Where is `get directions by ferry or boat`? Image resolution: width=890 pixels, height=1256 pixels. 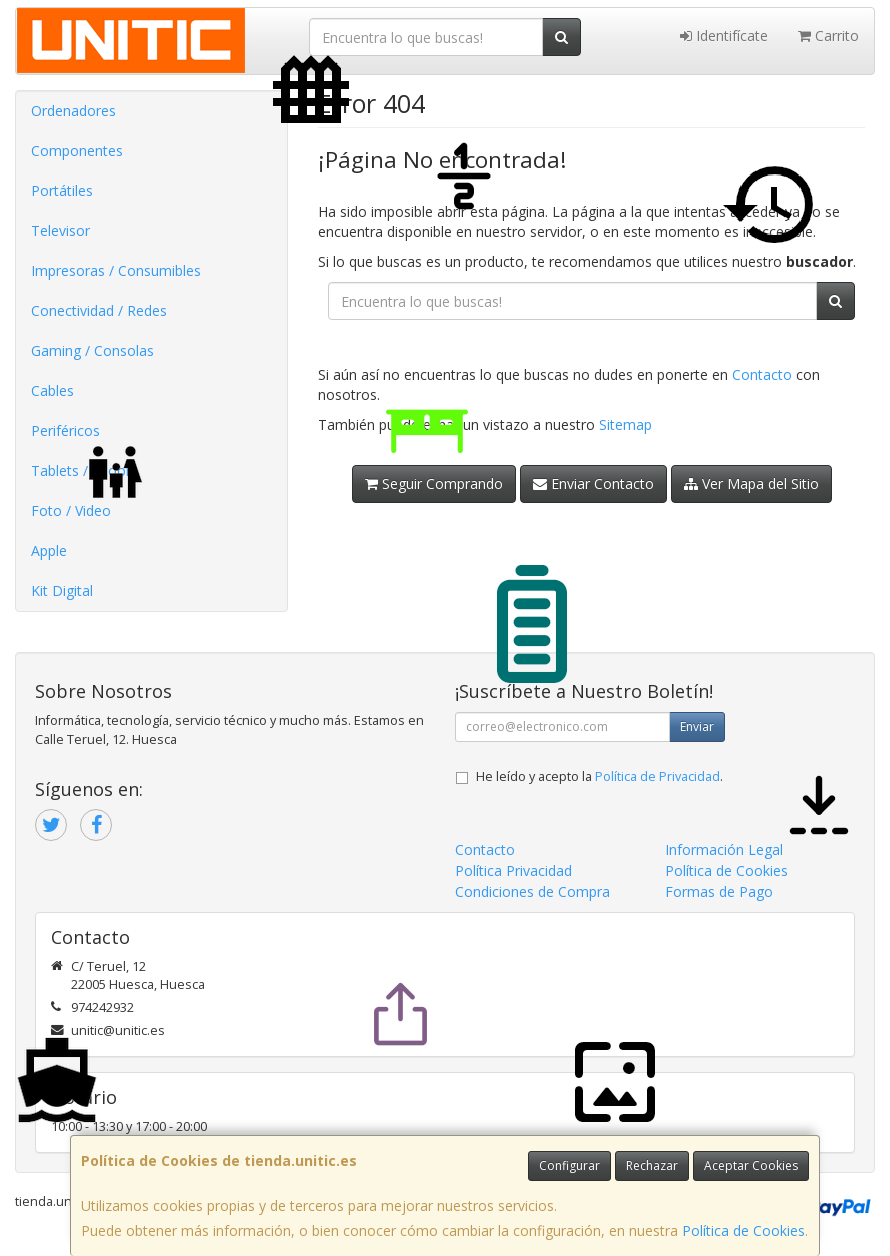
get directions by ferry or boat is located at coordinates (57, 1080).